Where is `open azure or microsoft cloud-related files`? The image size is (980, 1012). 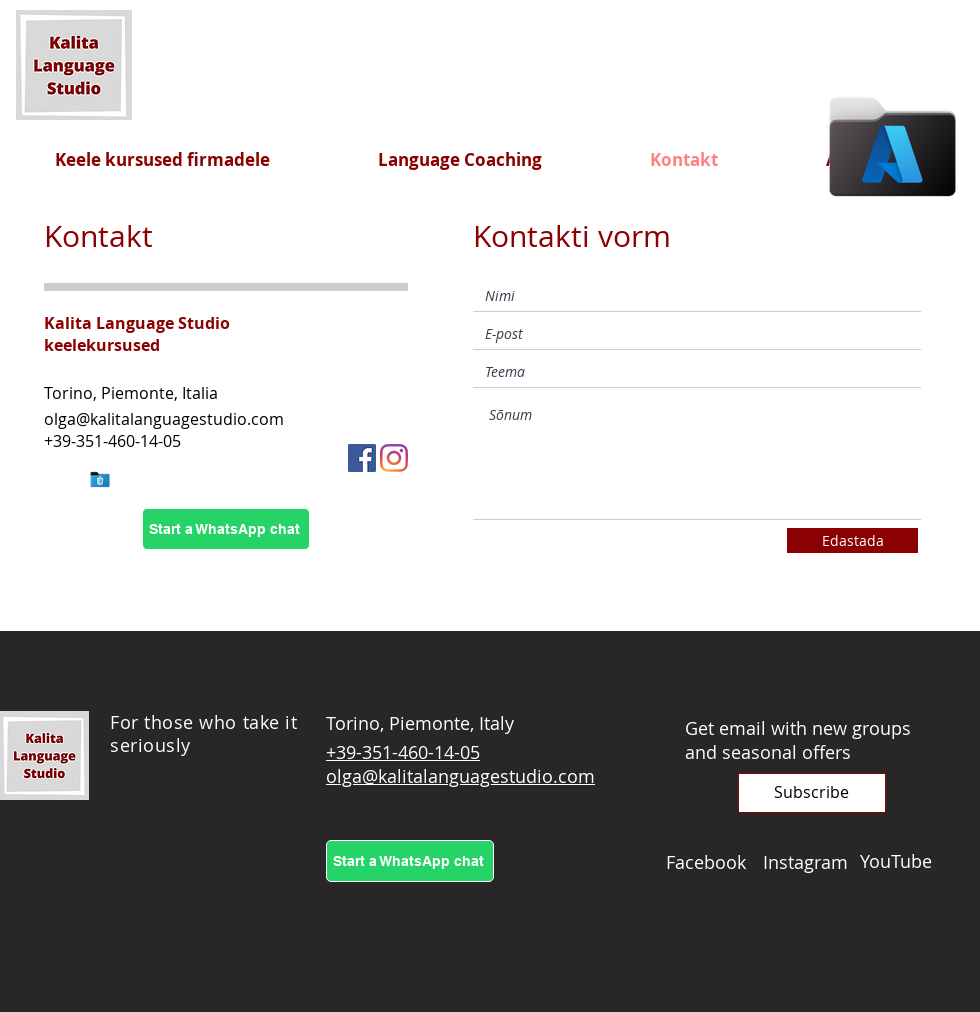 open azure or microsoft cloud-related files is located at coordinates (892, 150).